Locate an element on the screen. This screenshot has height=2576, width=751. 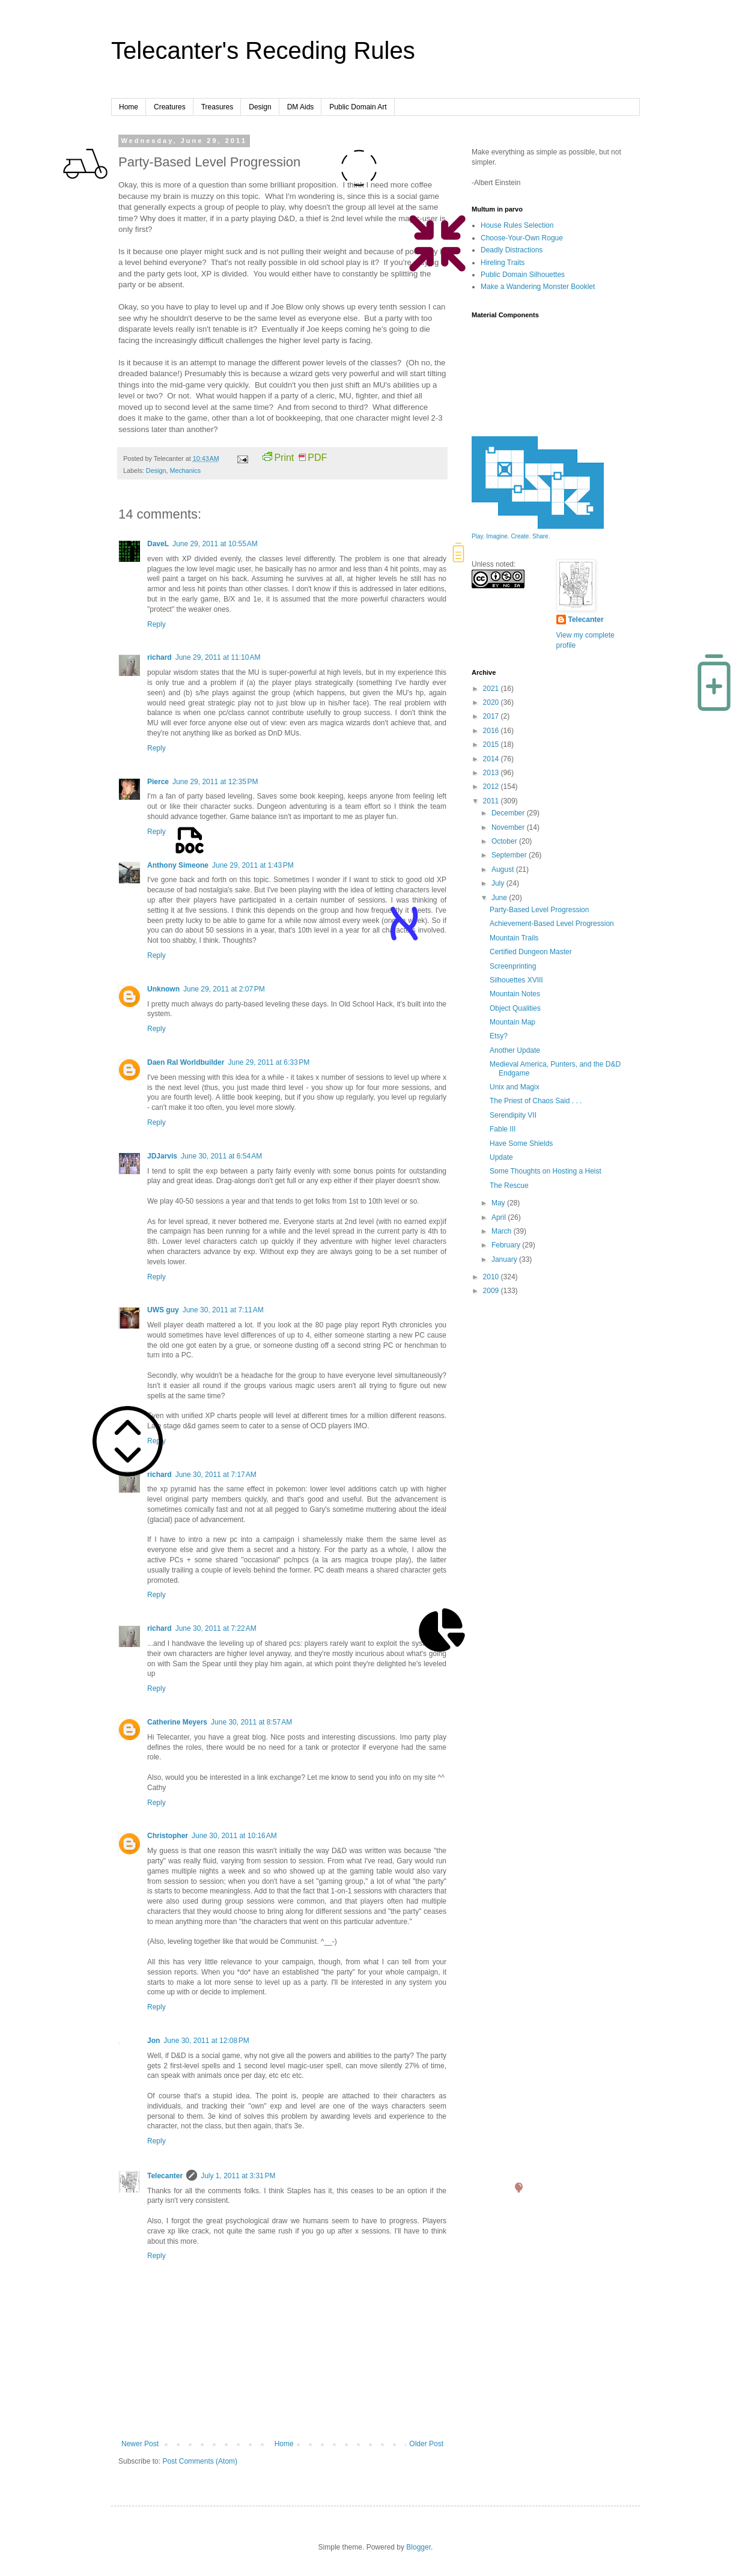
select moped or scooter delivery option is located at coordinates (85, 165).